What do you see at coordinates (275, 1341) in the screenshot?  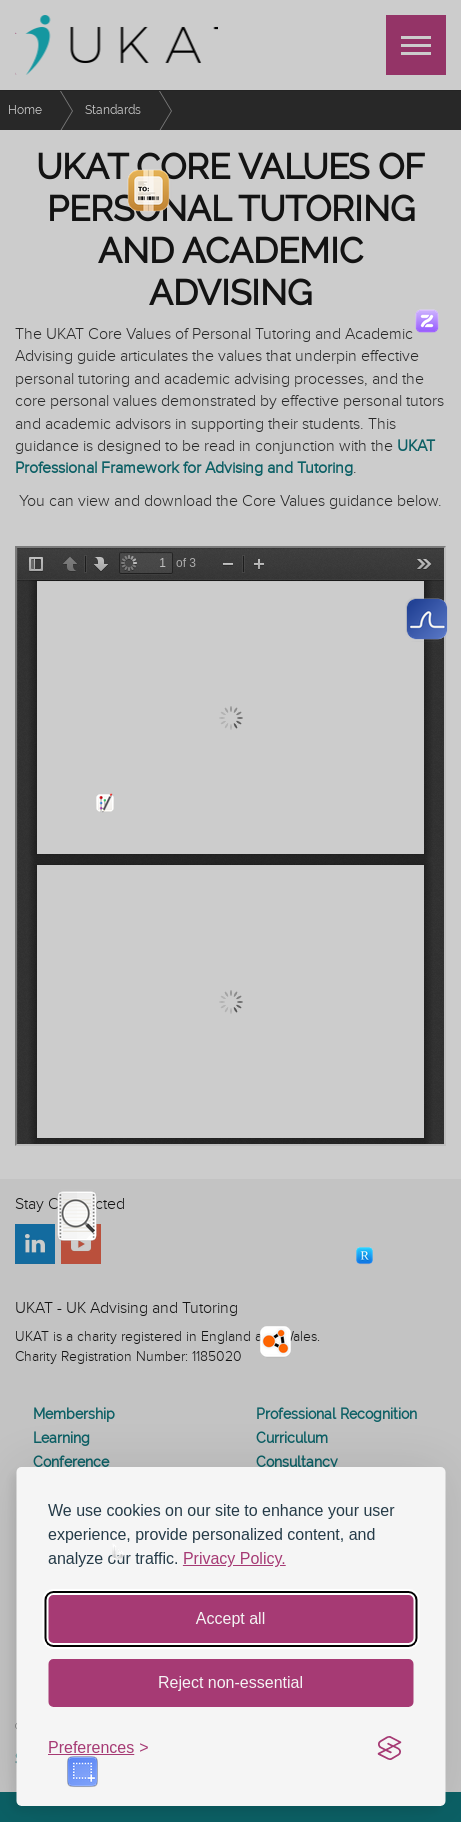 I see `launch BeamNG.drive vehicle simulation game` at bounding box center [275, 1341].